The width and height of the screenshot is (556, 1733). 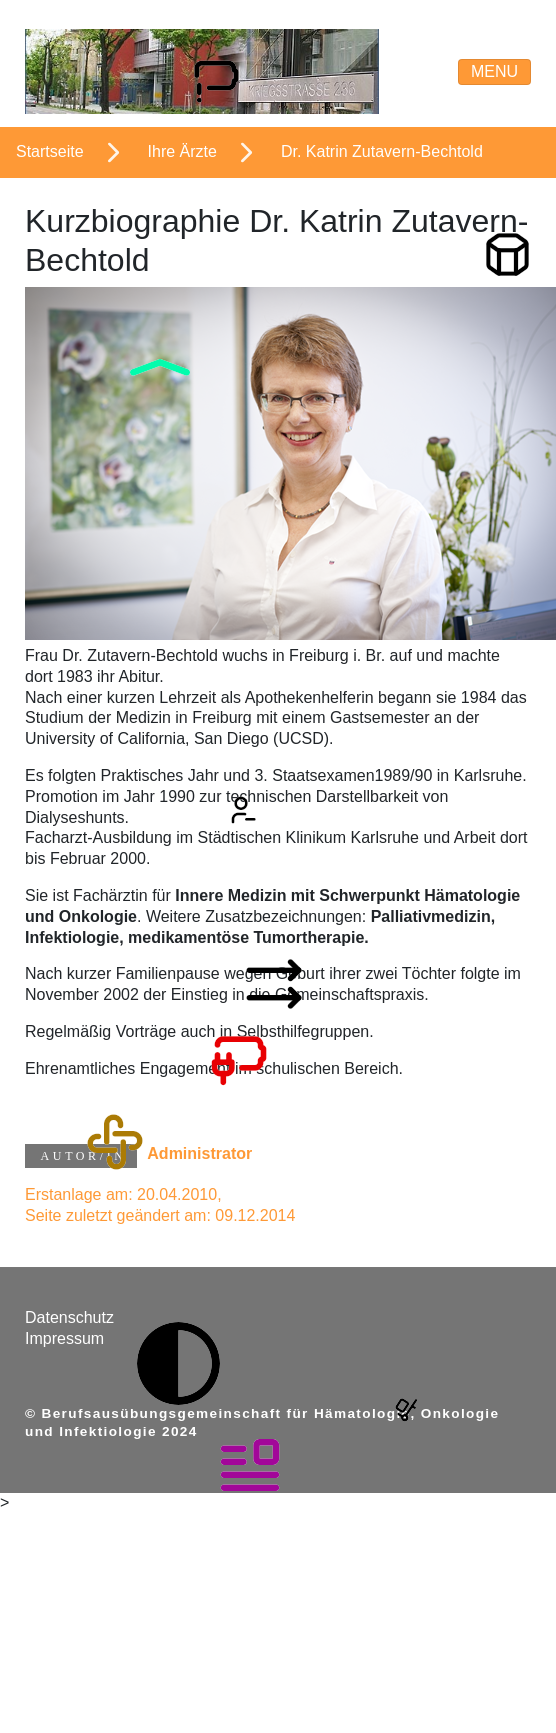 What do you see at coordinates (507, 254) in the screenshot?
I see `view 3D object or shape` at bounding box center [507, 254].